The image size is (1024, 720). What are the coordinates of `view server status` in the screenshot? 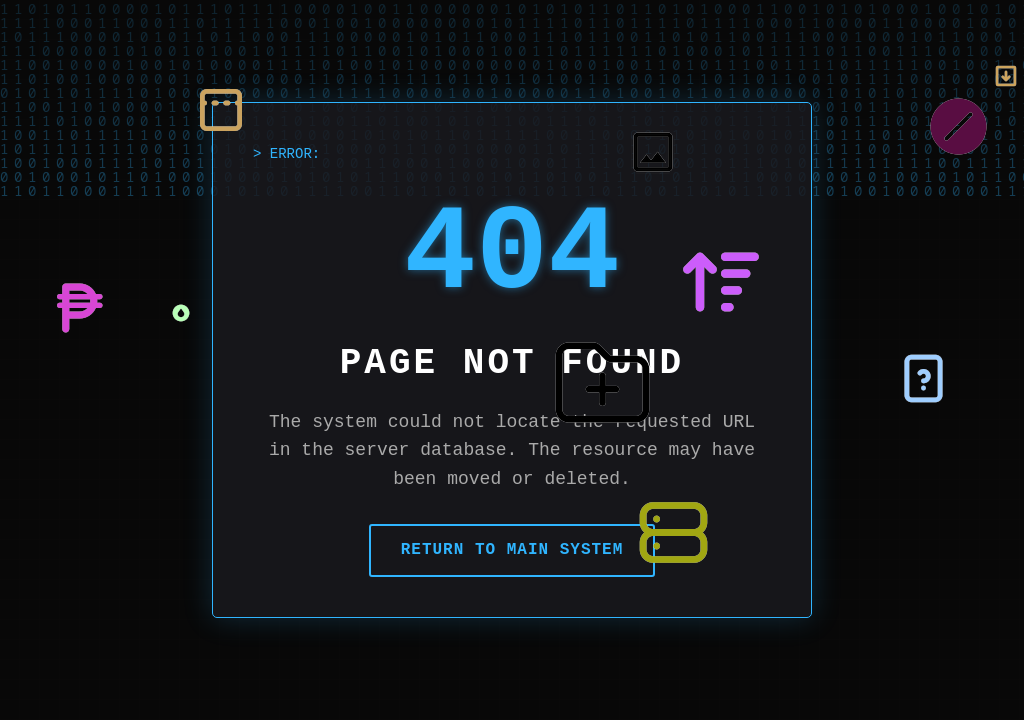 It's located at (673, 532).